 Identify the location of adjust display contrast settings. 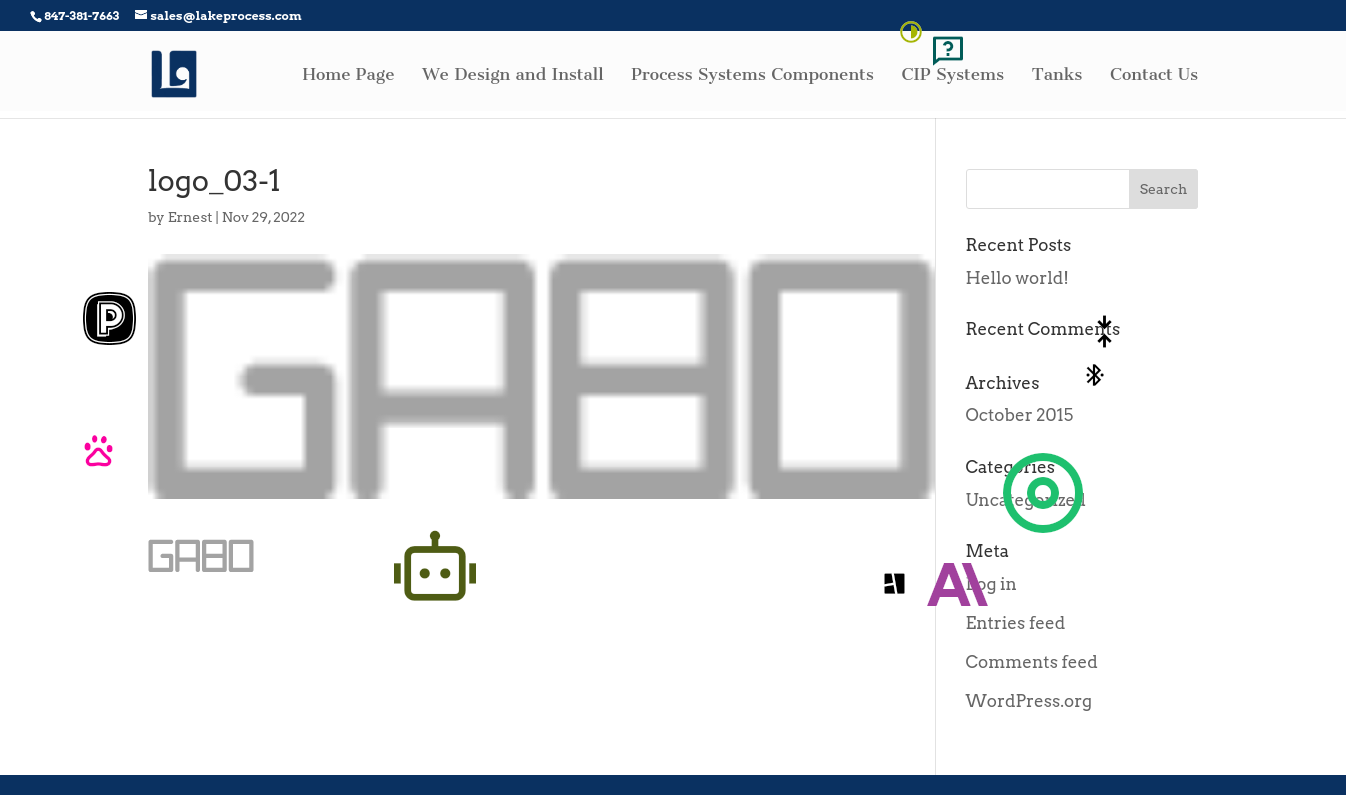
(911, 32).